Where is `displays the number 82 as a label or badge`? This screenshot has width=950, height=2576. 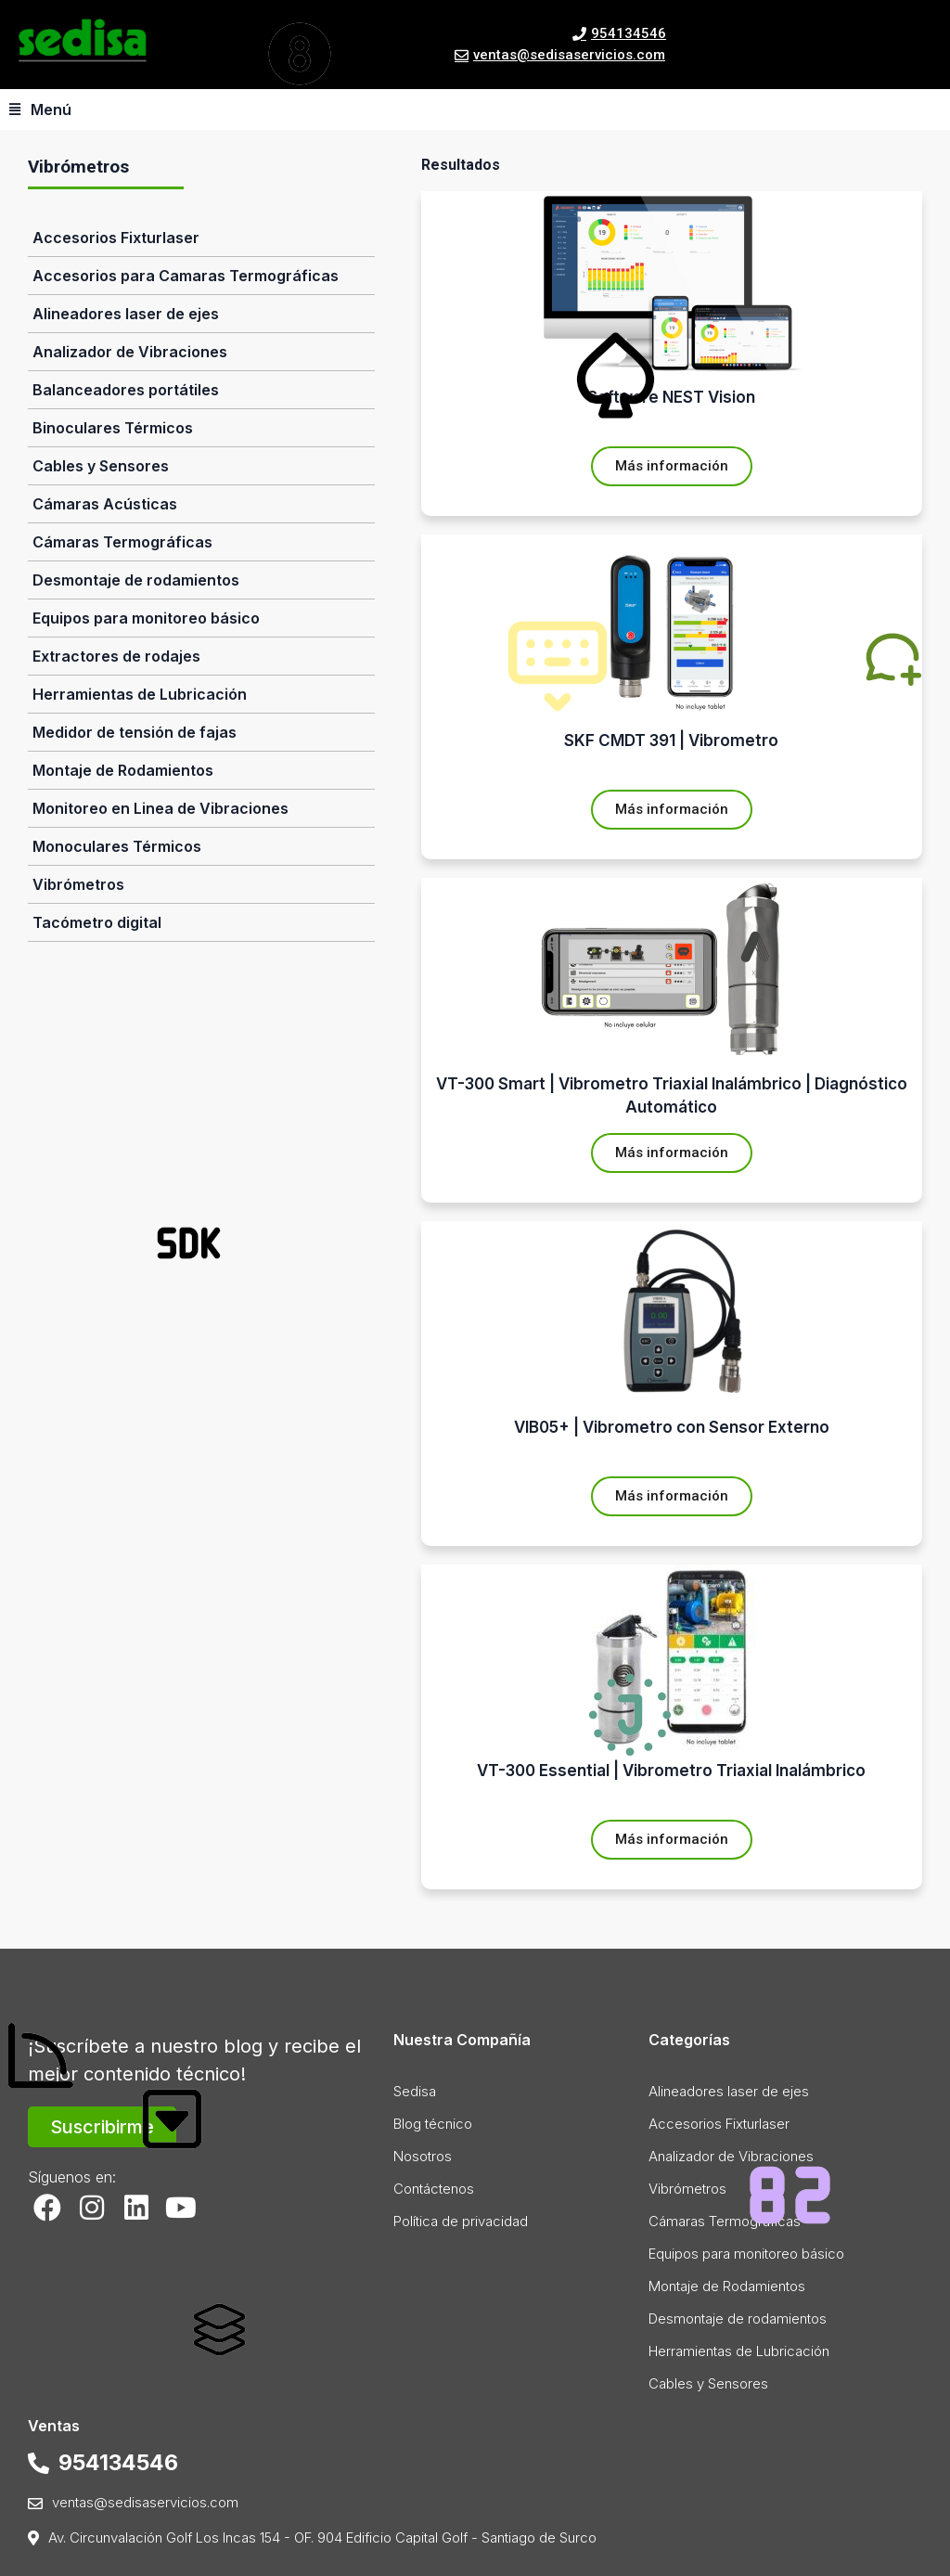 displays the number 82 as a label or badge is located at coordinates (790, 2195).